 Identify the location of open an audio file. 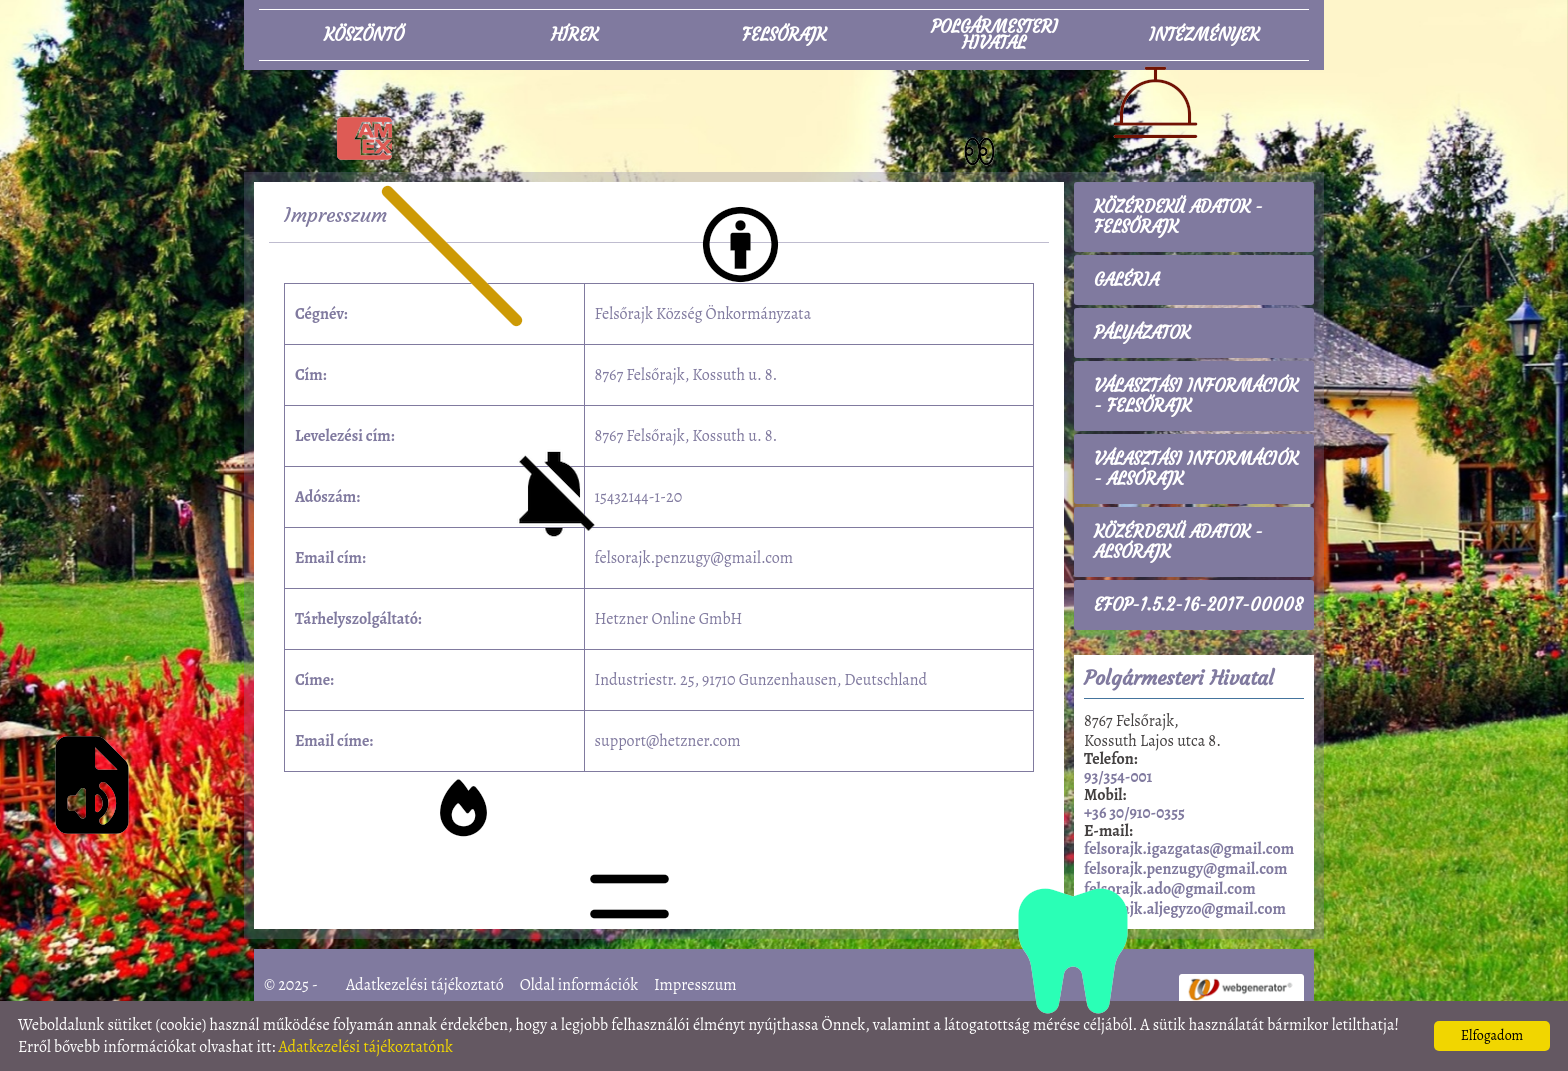
(92, 785).